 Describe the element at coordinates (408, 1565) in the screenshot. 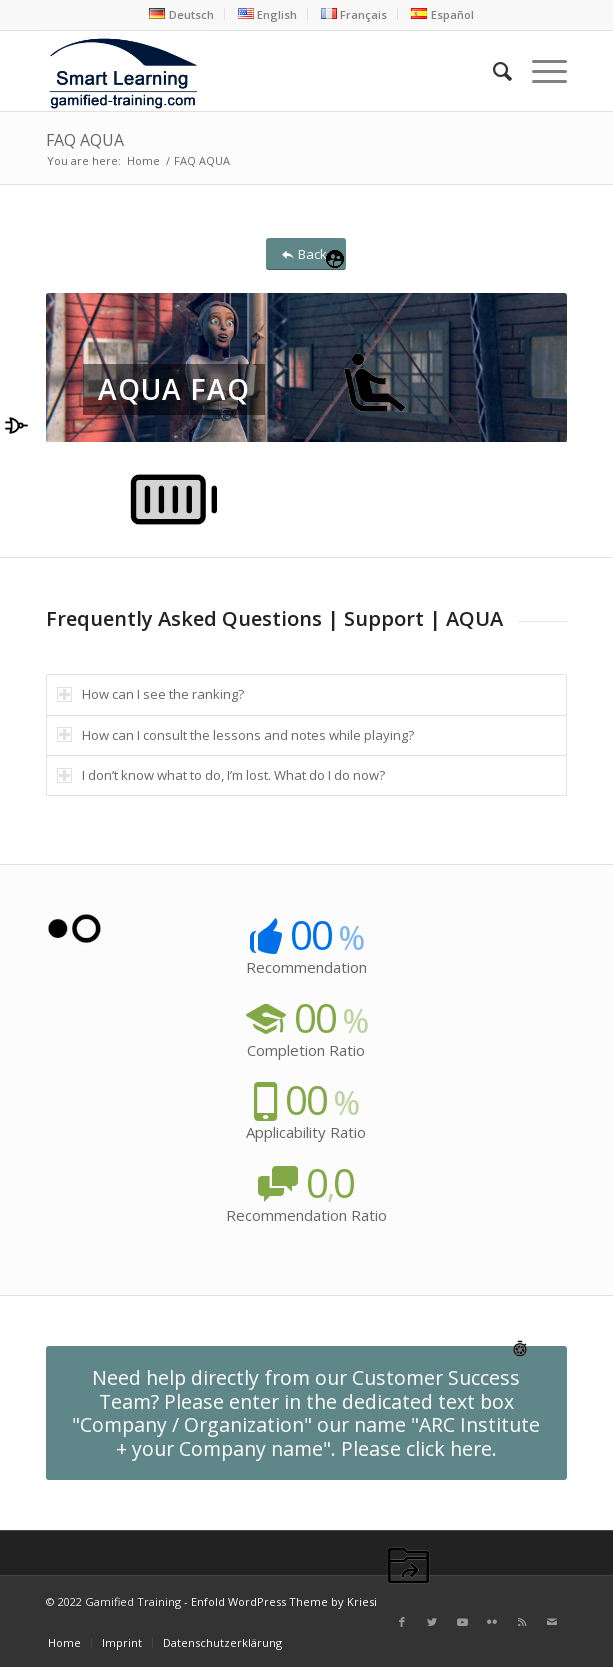

I see `open a linked or shortcut folder` at that location.